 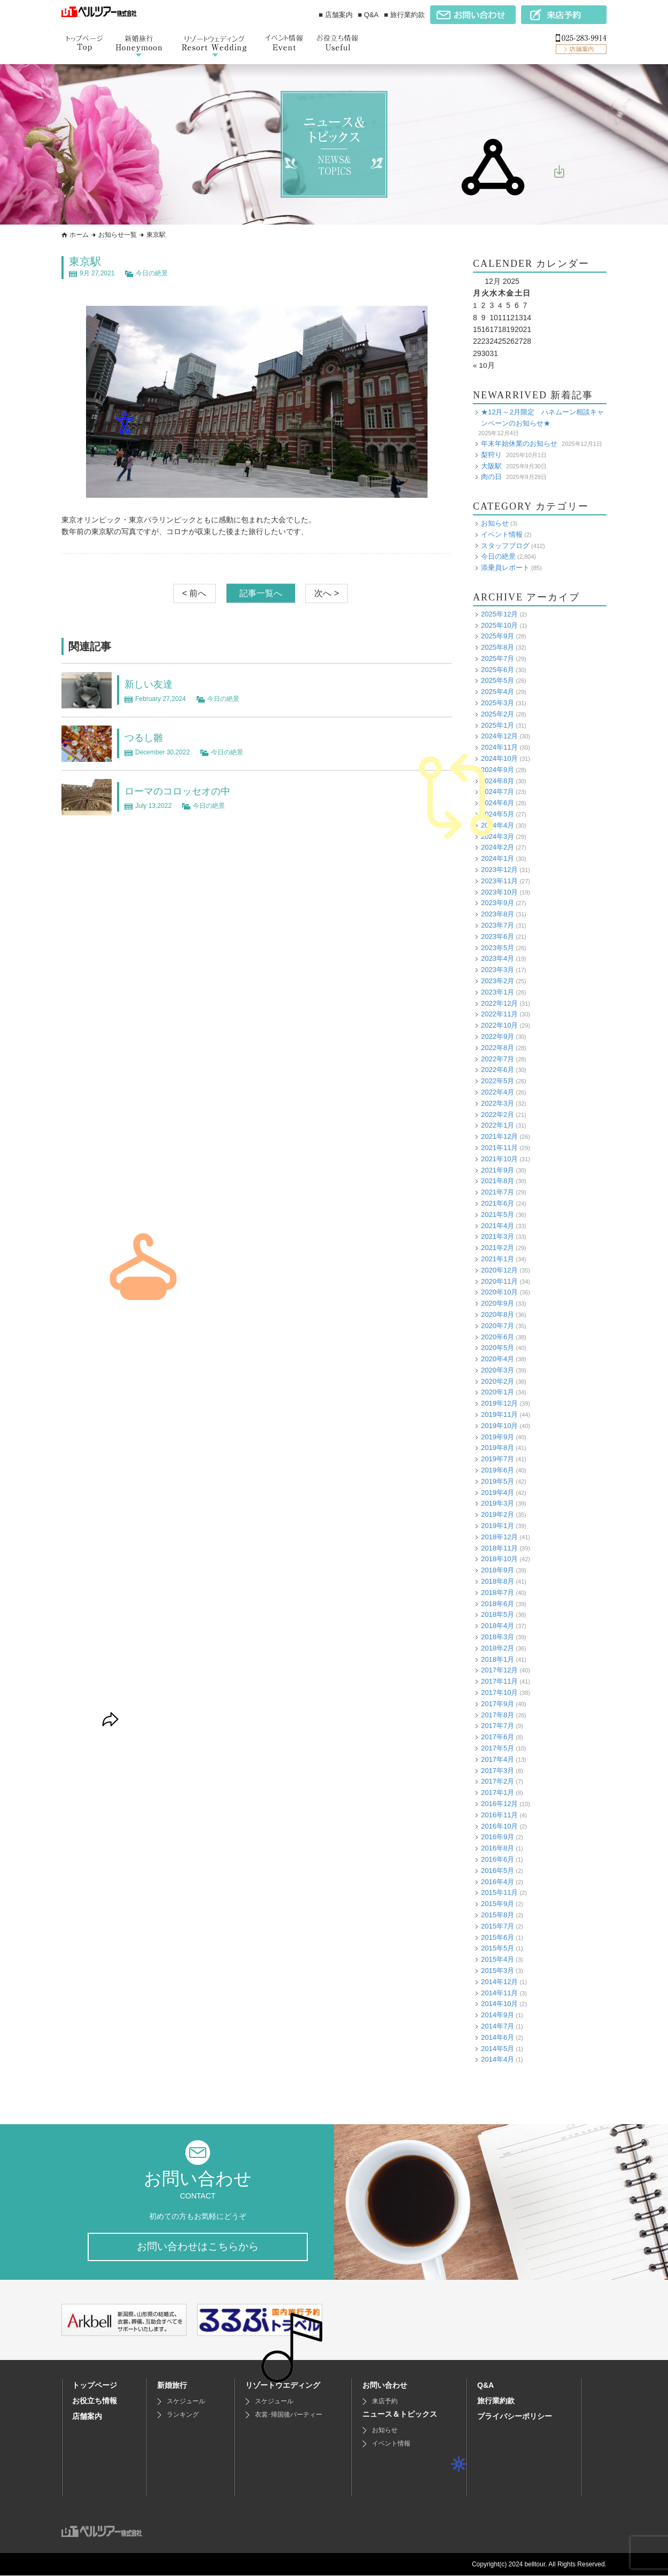 What do you see at coordinates (110, 1719) in the screenshot?
I see `share or forward content` at bounding box center [110, 1719].